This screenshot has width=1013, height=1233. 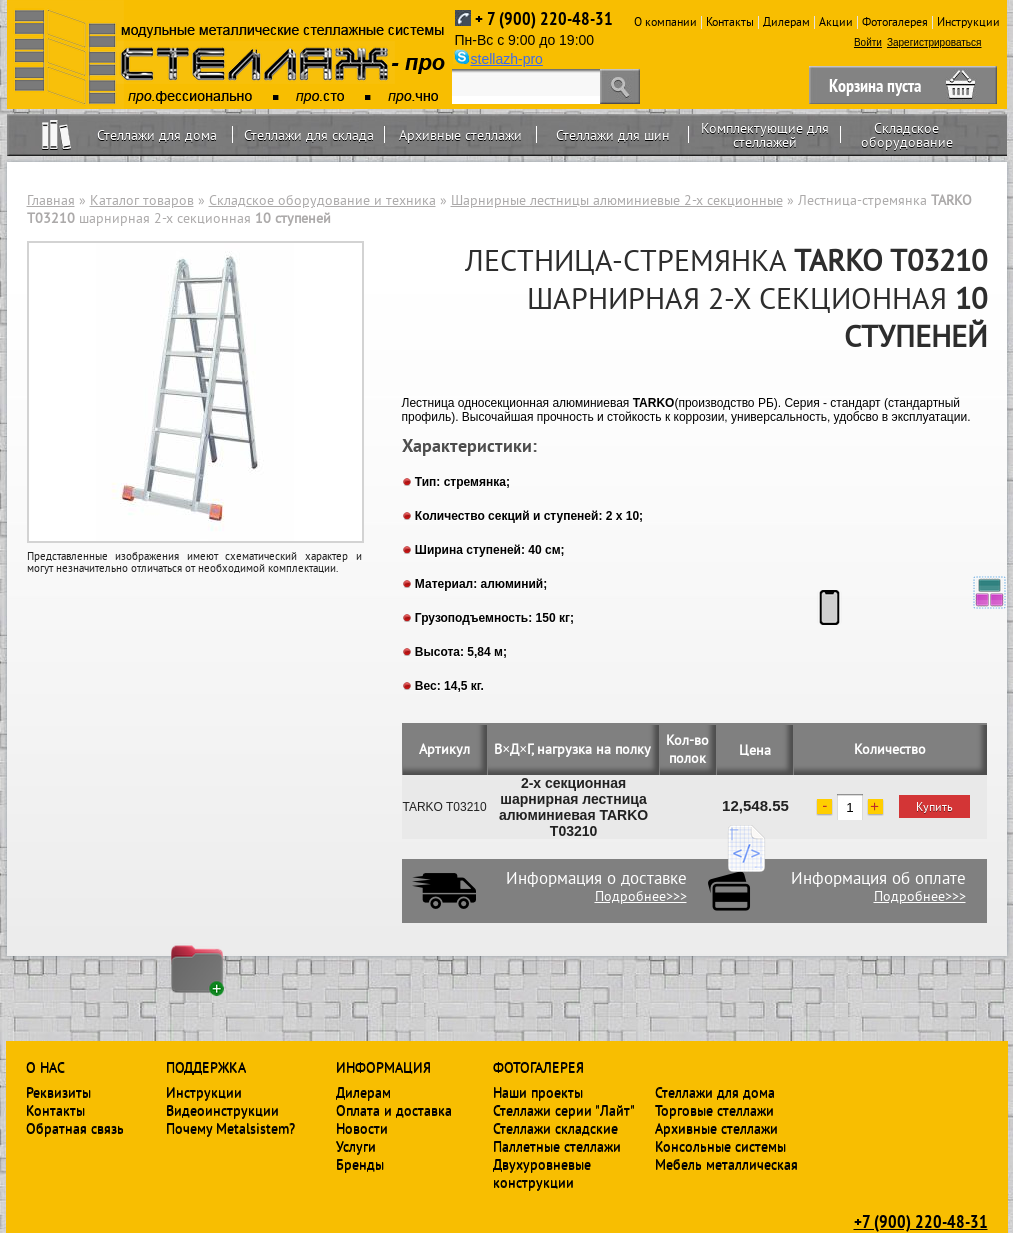 I want to click on create a new folder, so click(x=197, y=969).